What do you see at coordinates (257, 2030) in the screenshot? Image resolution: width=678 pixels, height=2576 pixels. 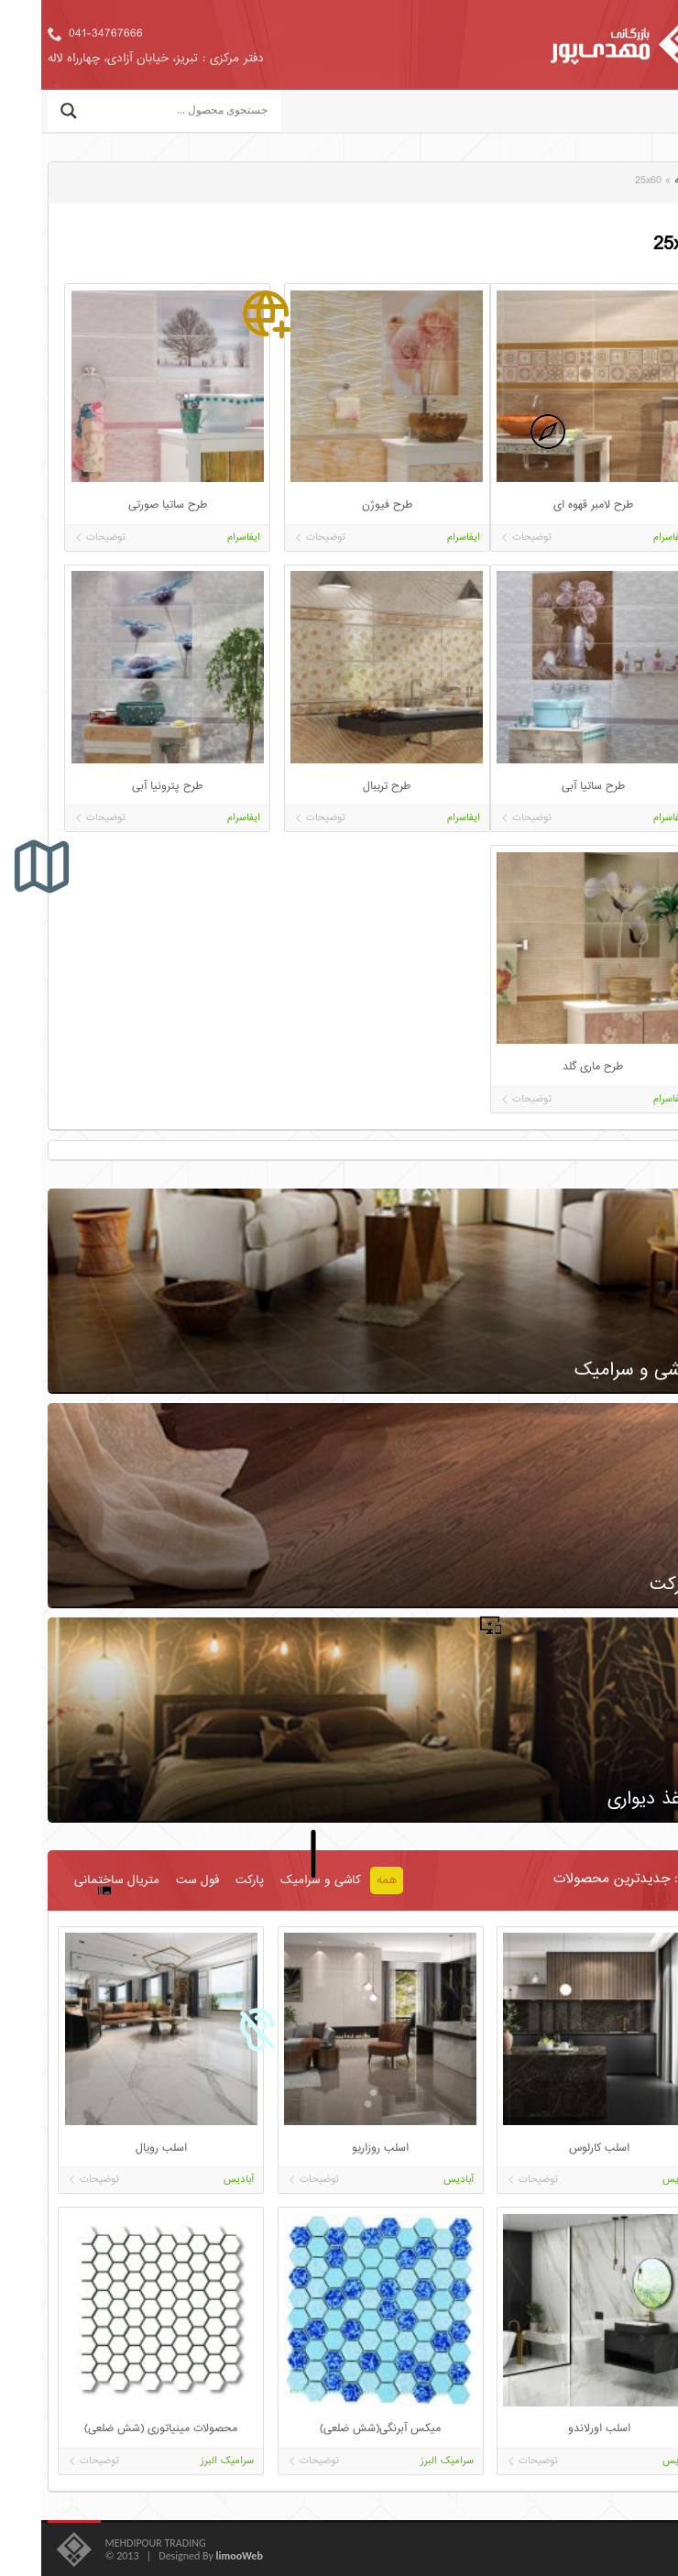 I see `mute or disable audio listening` at bounding box center [257, 2030].